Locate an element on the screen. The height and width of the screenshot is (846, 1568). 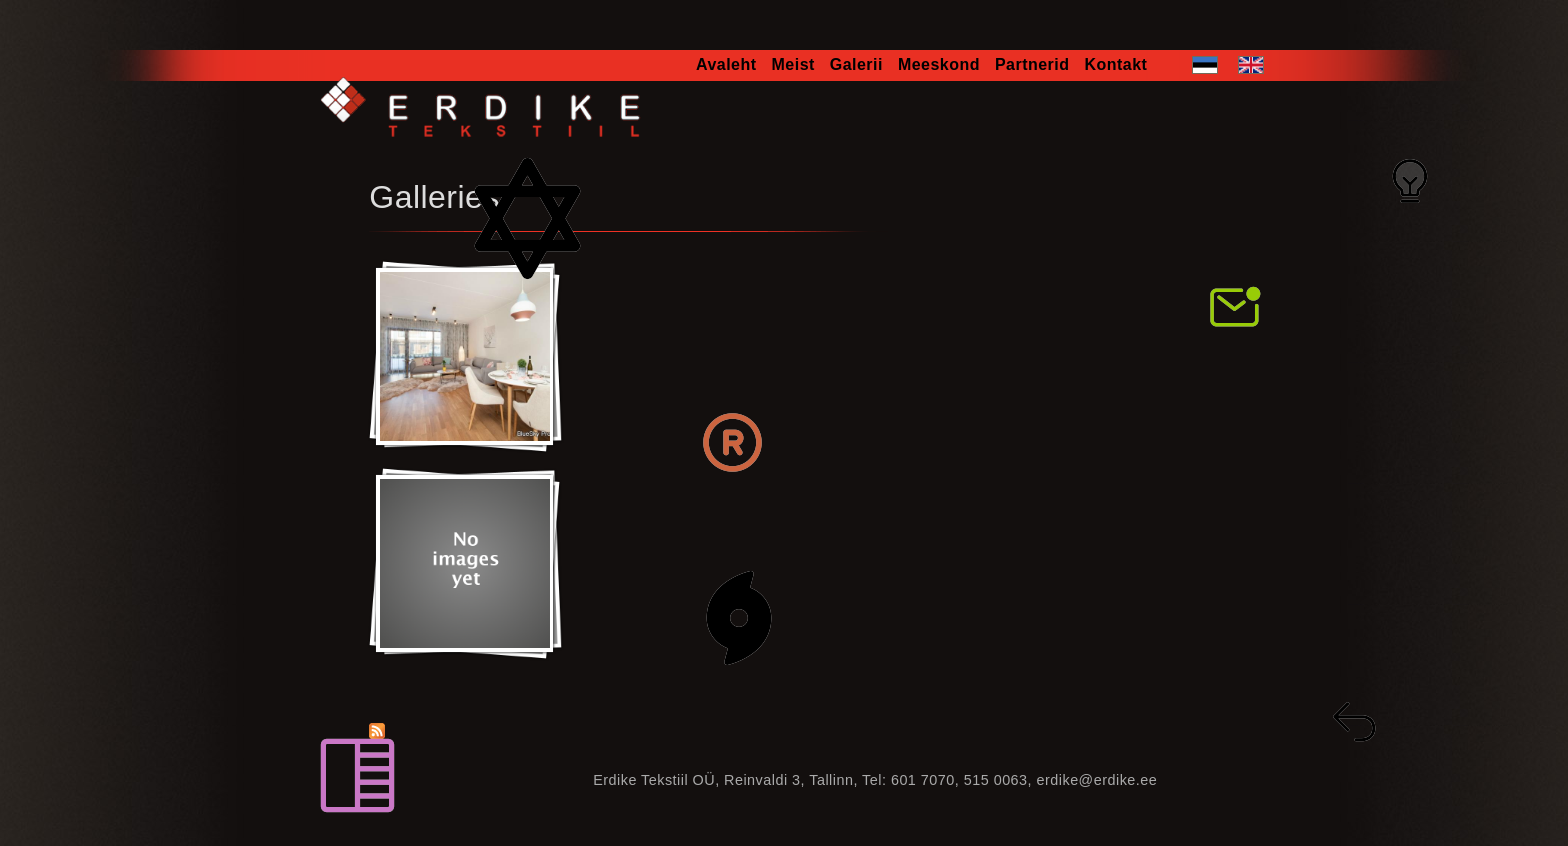
indicates a registered trademark symbol is located at coordinates (732, 442).